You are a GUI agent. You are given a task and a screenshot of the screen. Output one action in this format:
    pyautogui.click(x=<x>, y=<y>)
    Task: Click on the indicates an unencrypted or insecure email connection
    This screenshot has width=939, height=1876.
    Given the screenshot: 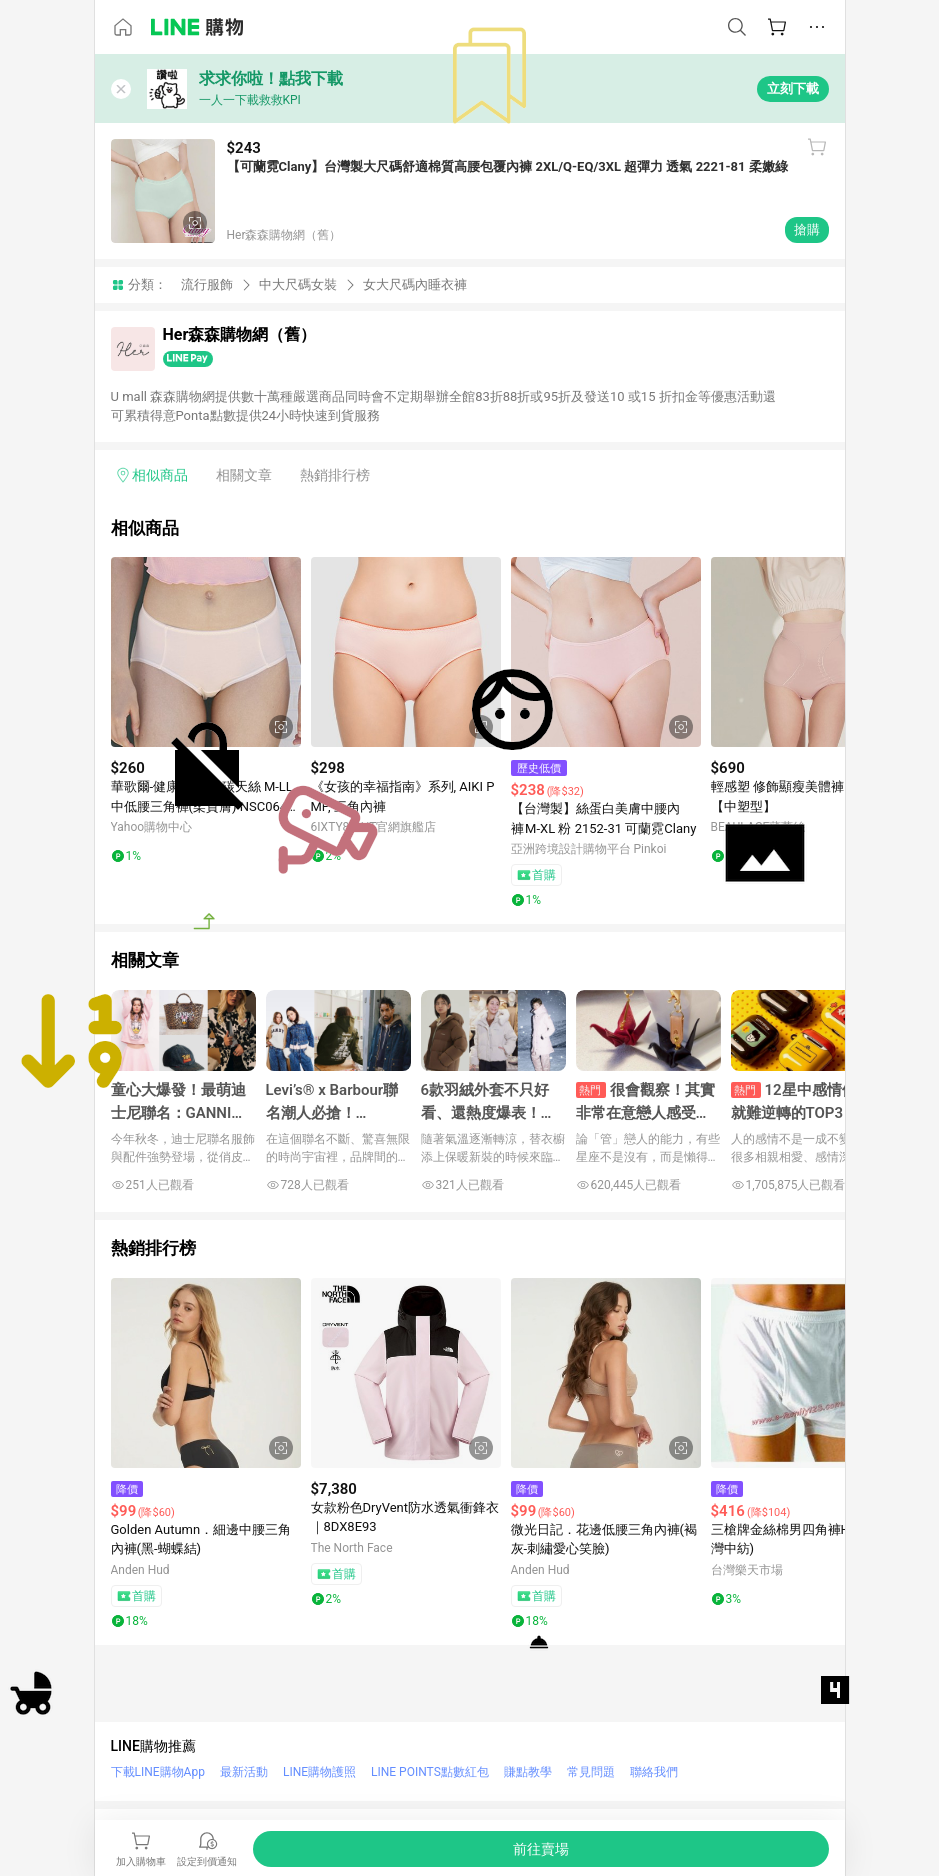 What is the action you would take?
    pyautogui.click(x=207, y=766)
    